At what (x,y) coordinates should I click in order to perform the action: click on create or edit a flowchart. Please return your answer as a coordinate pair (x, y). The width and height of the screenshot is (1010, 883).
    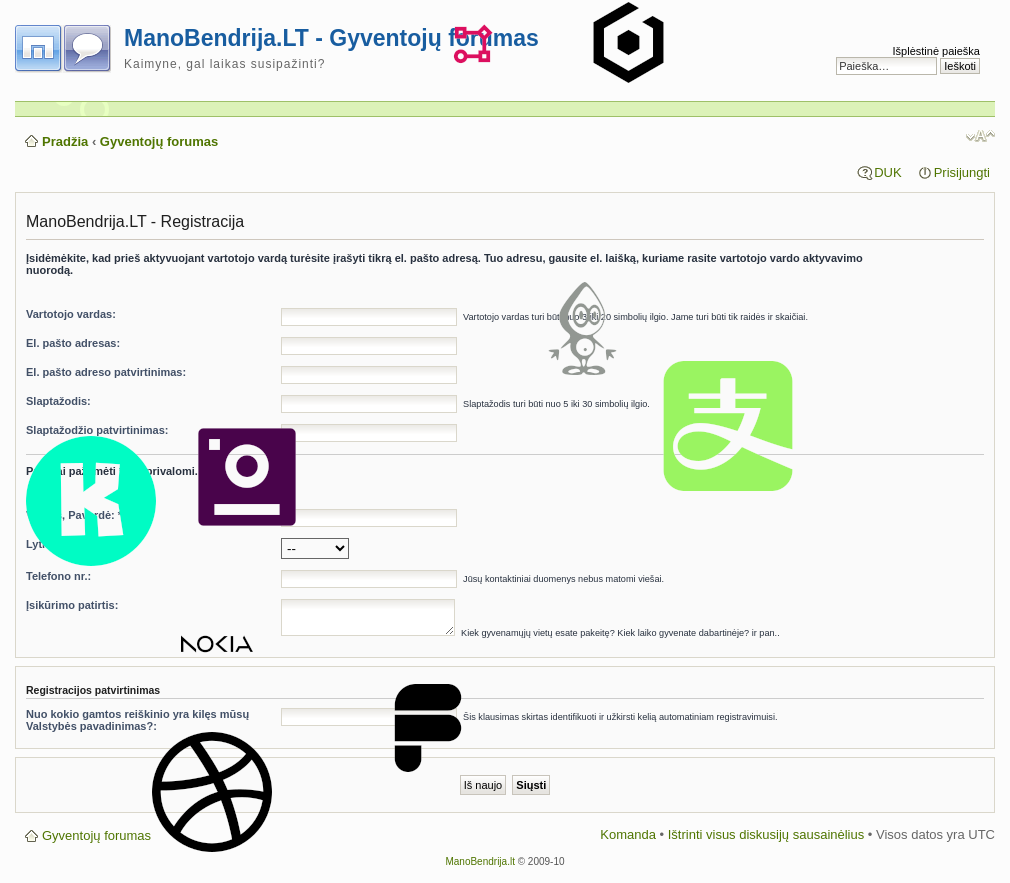
    Looking at the image, I should click on (472, 44).